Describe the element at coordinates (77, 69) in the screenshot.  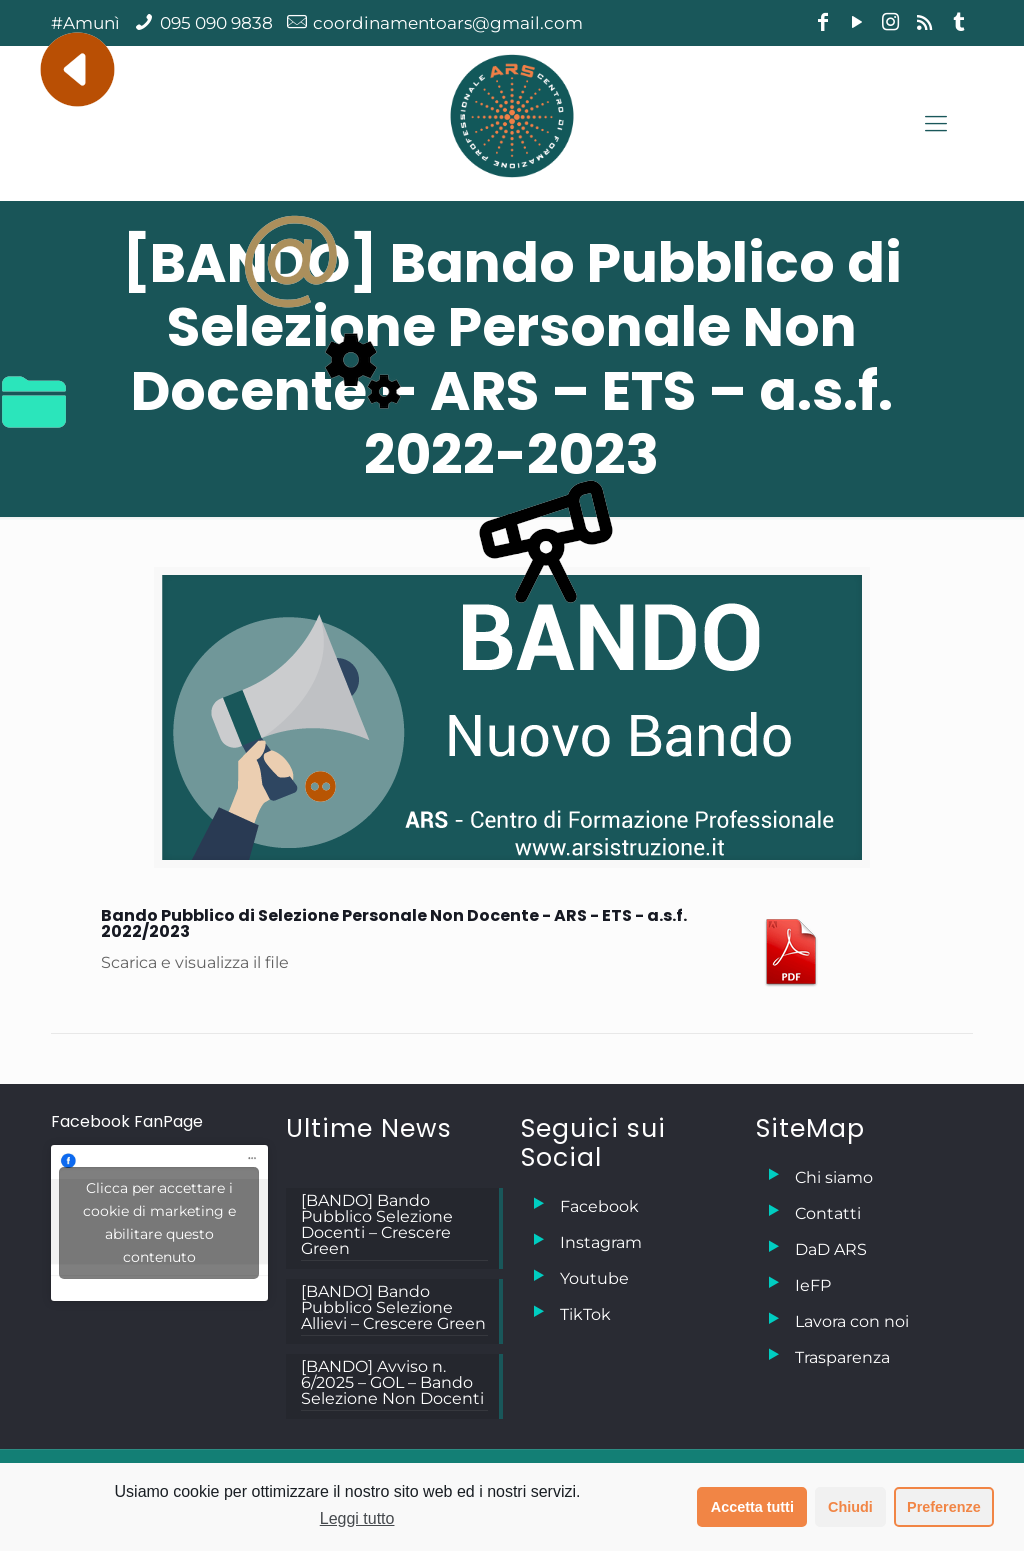
I see `go back to previous screen` at that location.